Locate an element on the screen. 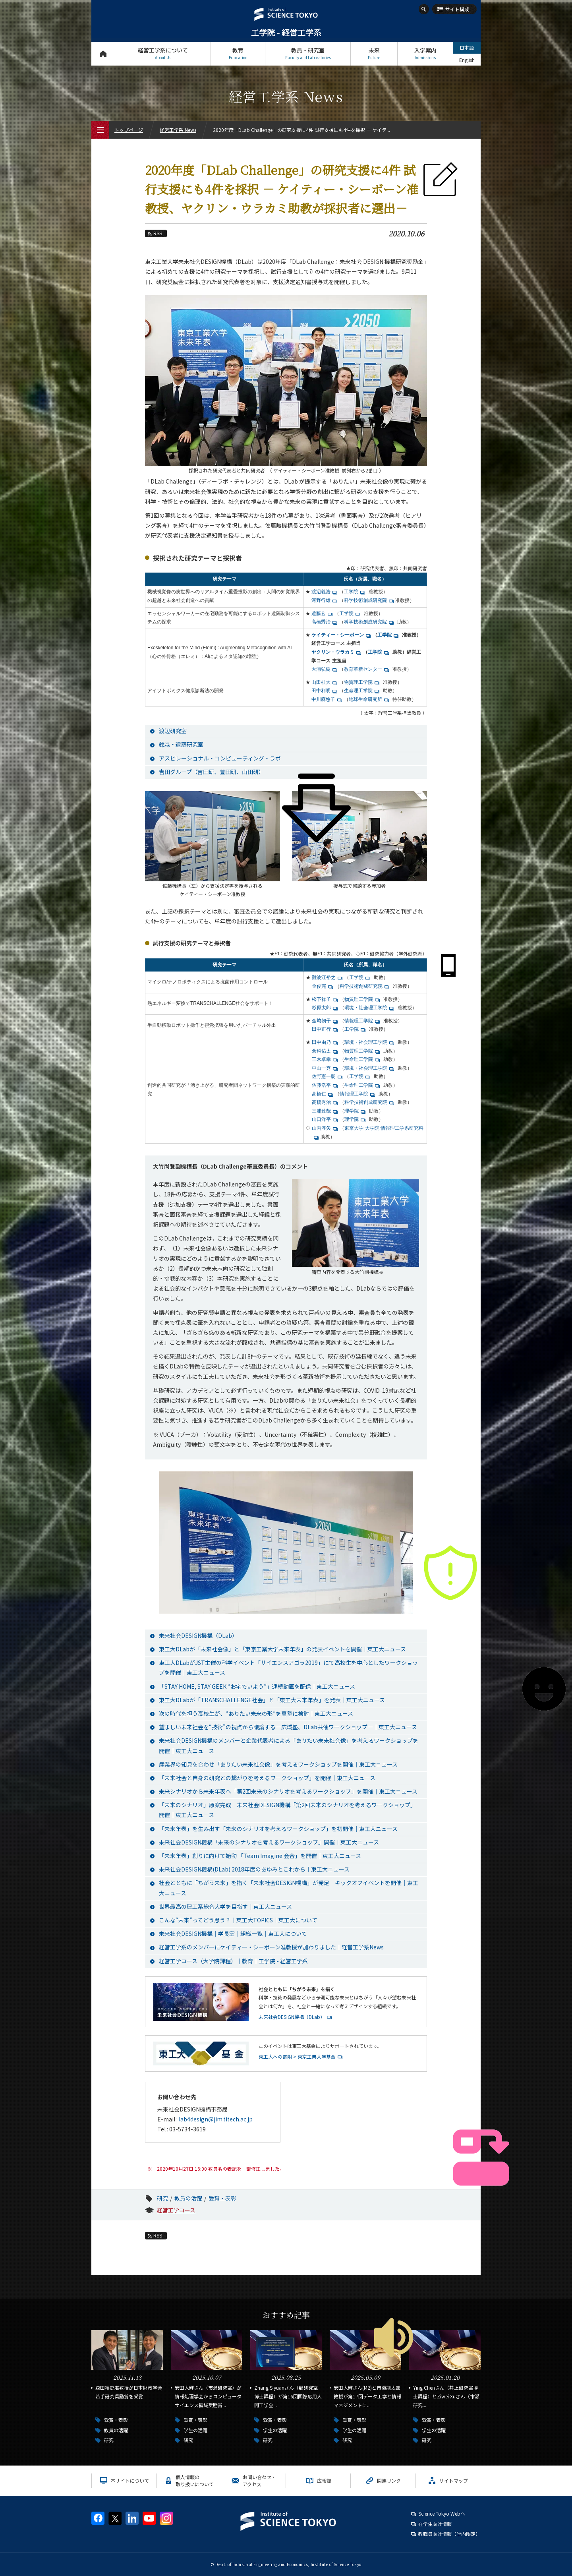  view successor node in a flowchart or diagram is located at coordinates (481, 2158).